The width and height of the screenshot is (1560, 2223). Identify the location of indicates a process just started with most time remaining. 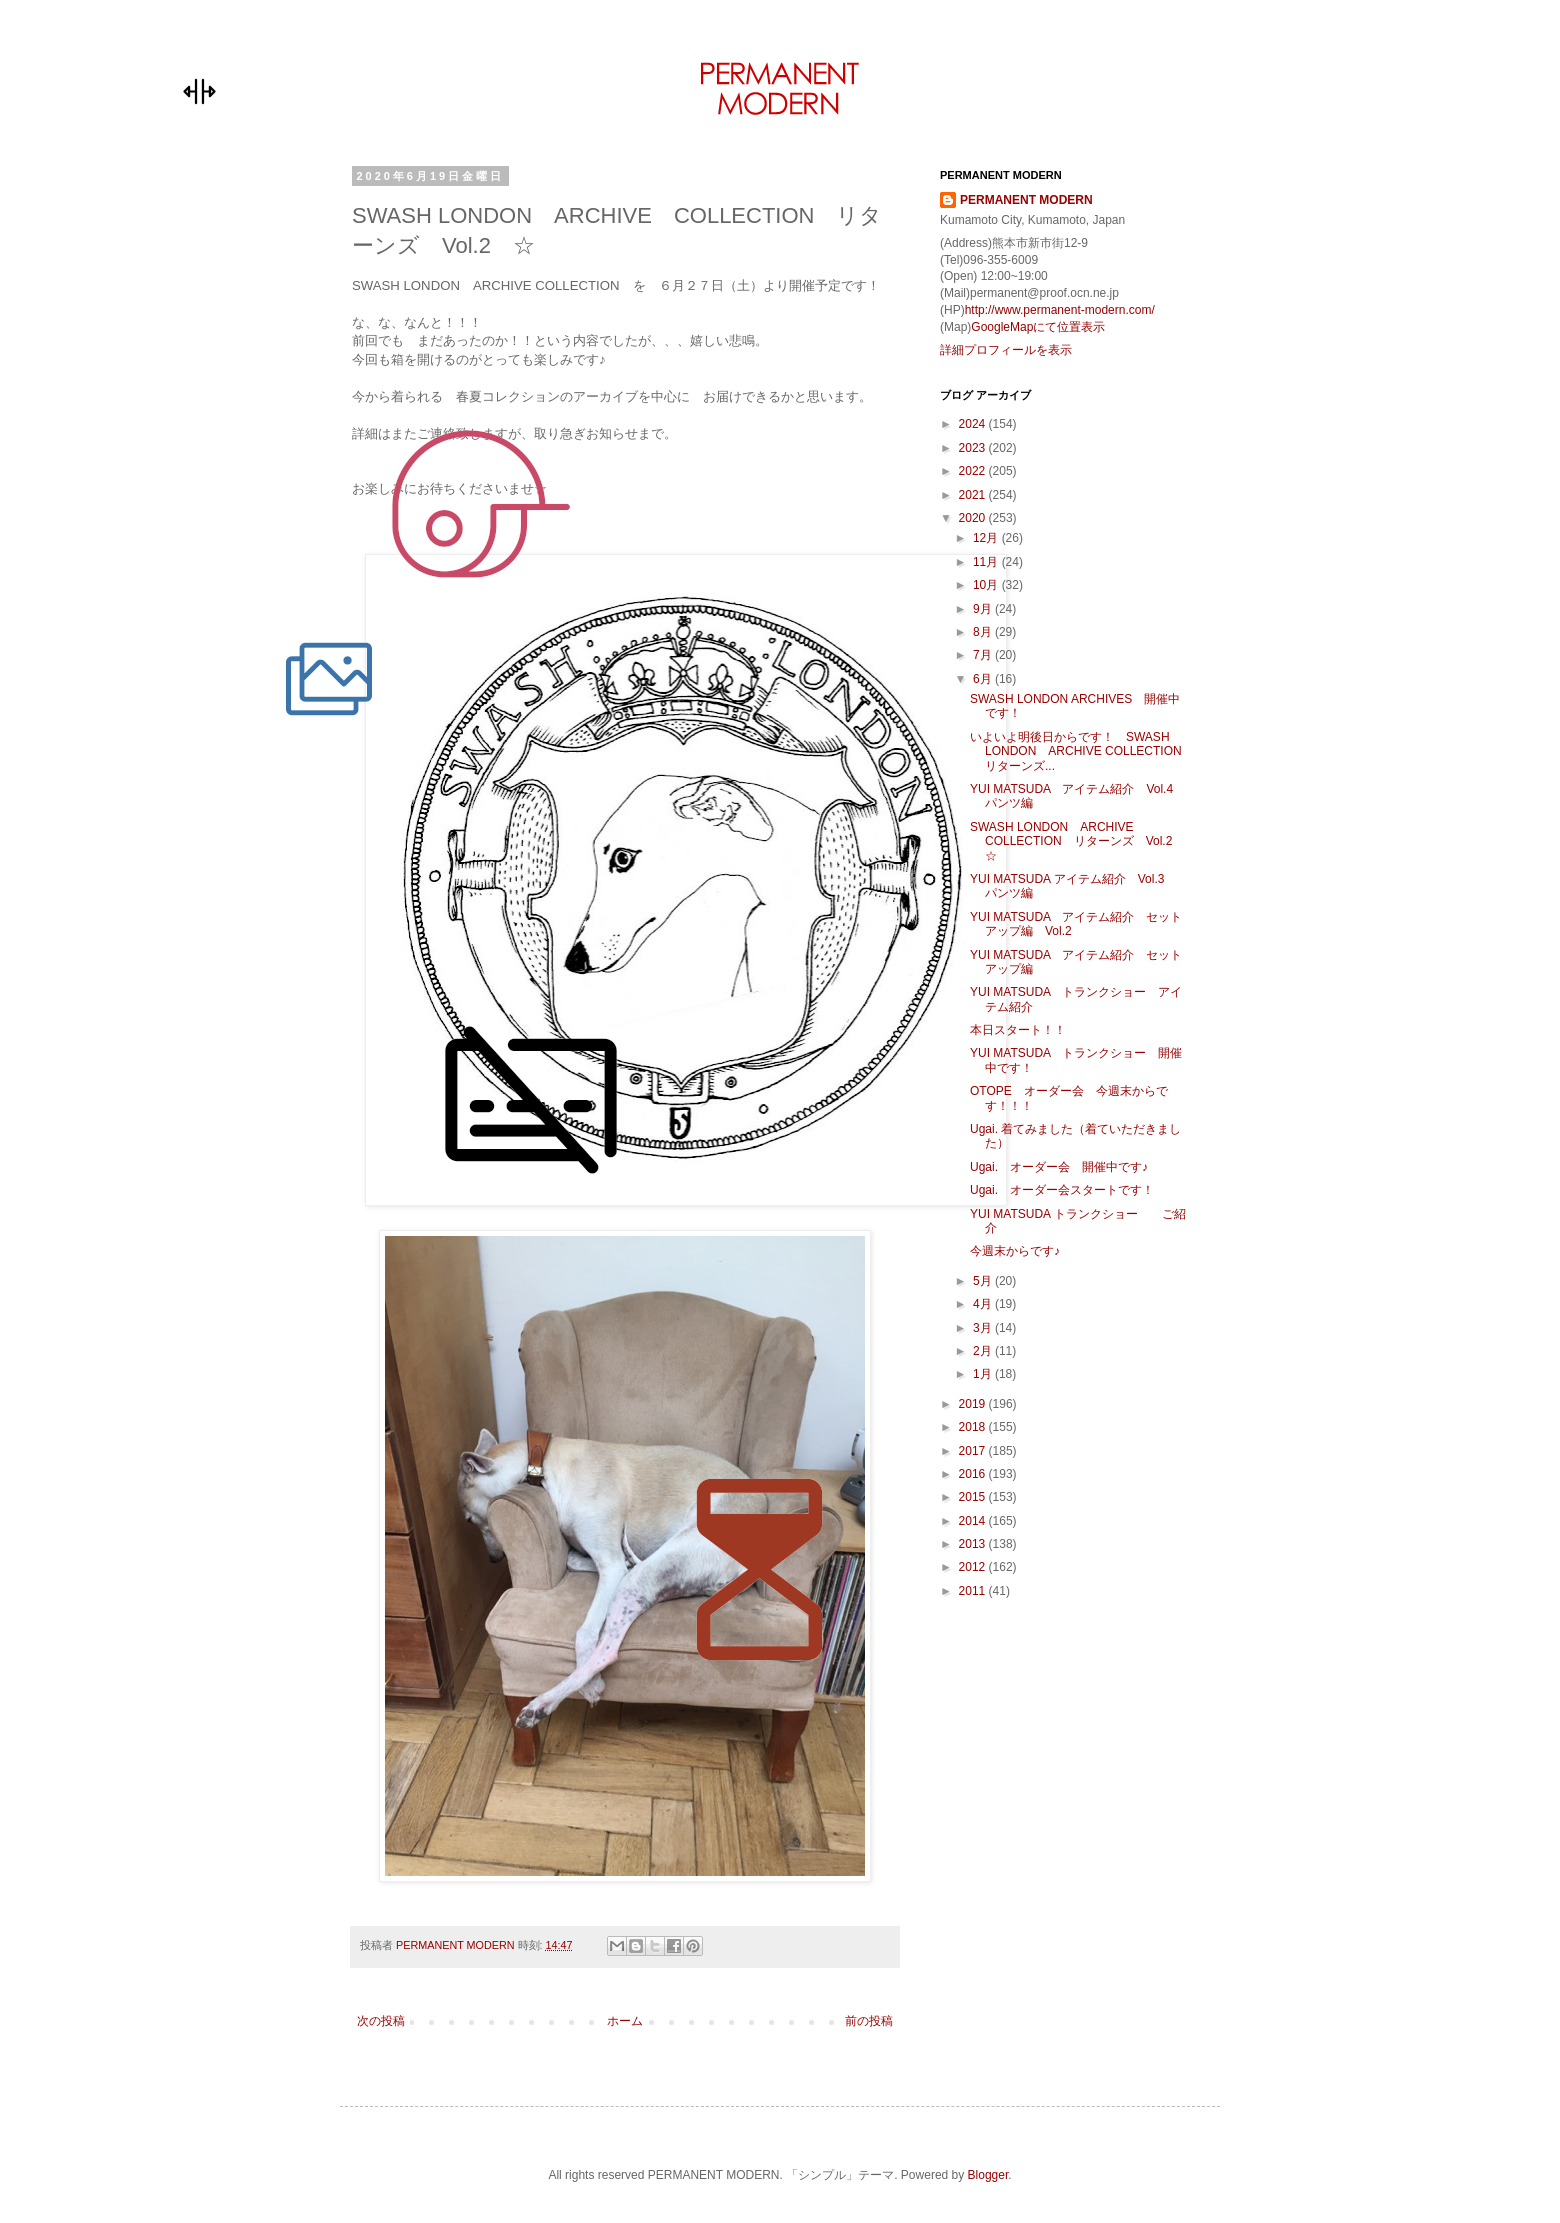
(759, 1569).